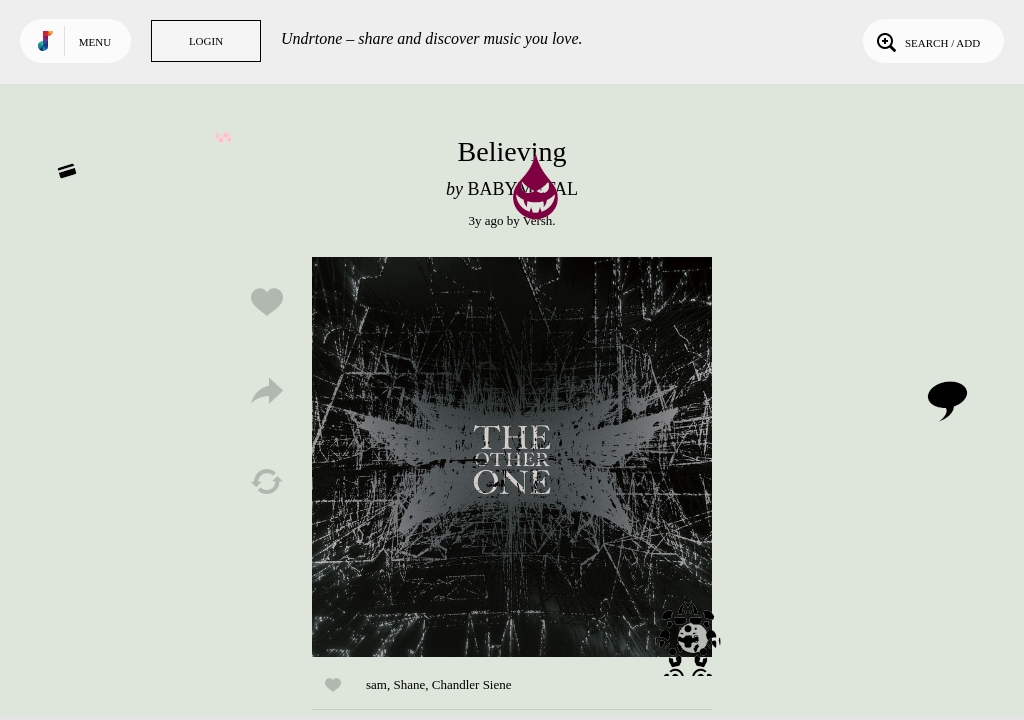 This screenshot has width=1024, height=720. What do you see at coordinates (688, 639) in the screenshot?
I see `access robot or mech character selection` at bounding box center [688, 639].